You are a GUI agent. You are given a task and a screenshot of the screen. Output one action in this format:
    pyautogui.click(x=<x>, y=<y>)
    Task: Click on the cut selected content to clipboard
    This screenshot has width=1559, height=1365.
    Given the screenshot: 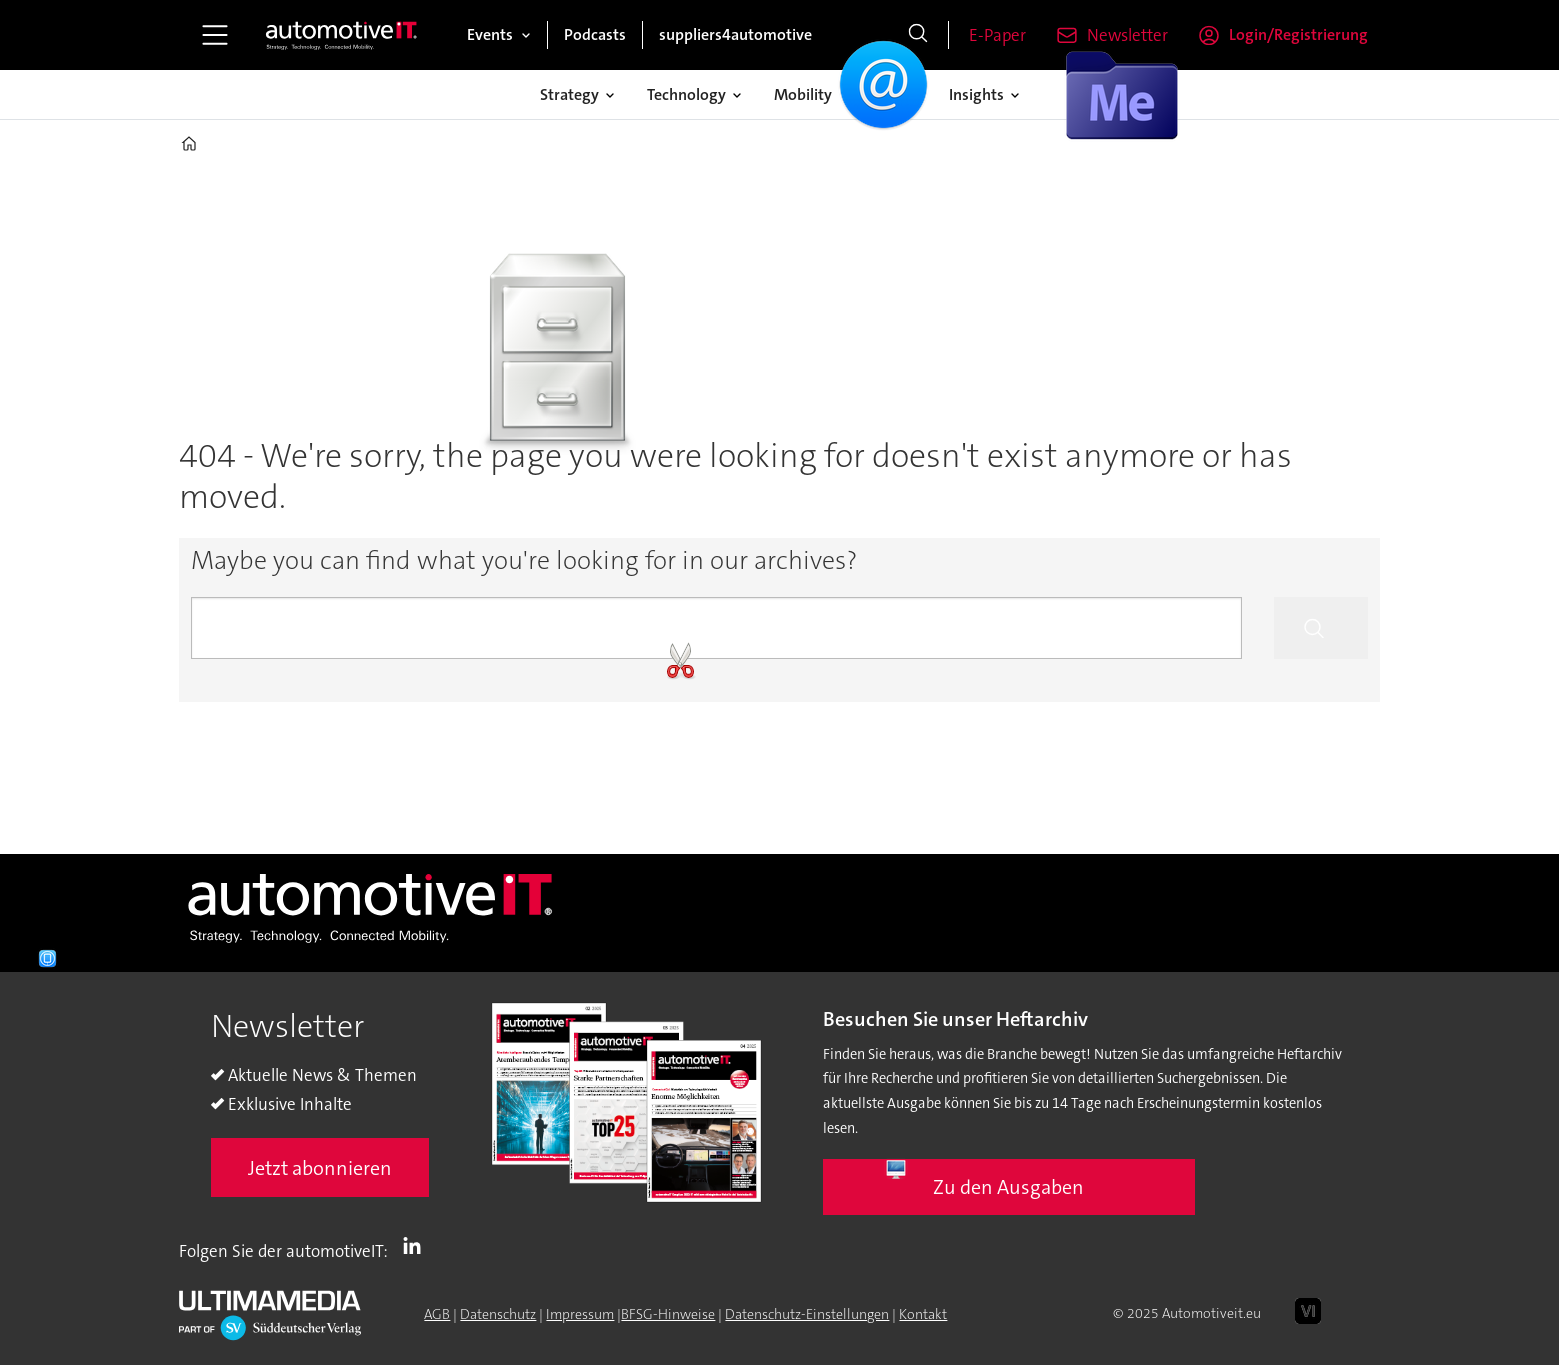 What is the action you would take?
    pyautogui.click(x=680, y=660)
    